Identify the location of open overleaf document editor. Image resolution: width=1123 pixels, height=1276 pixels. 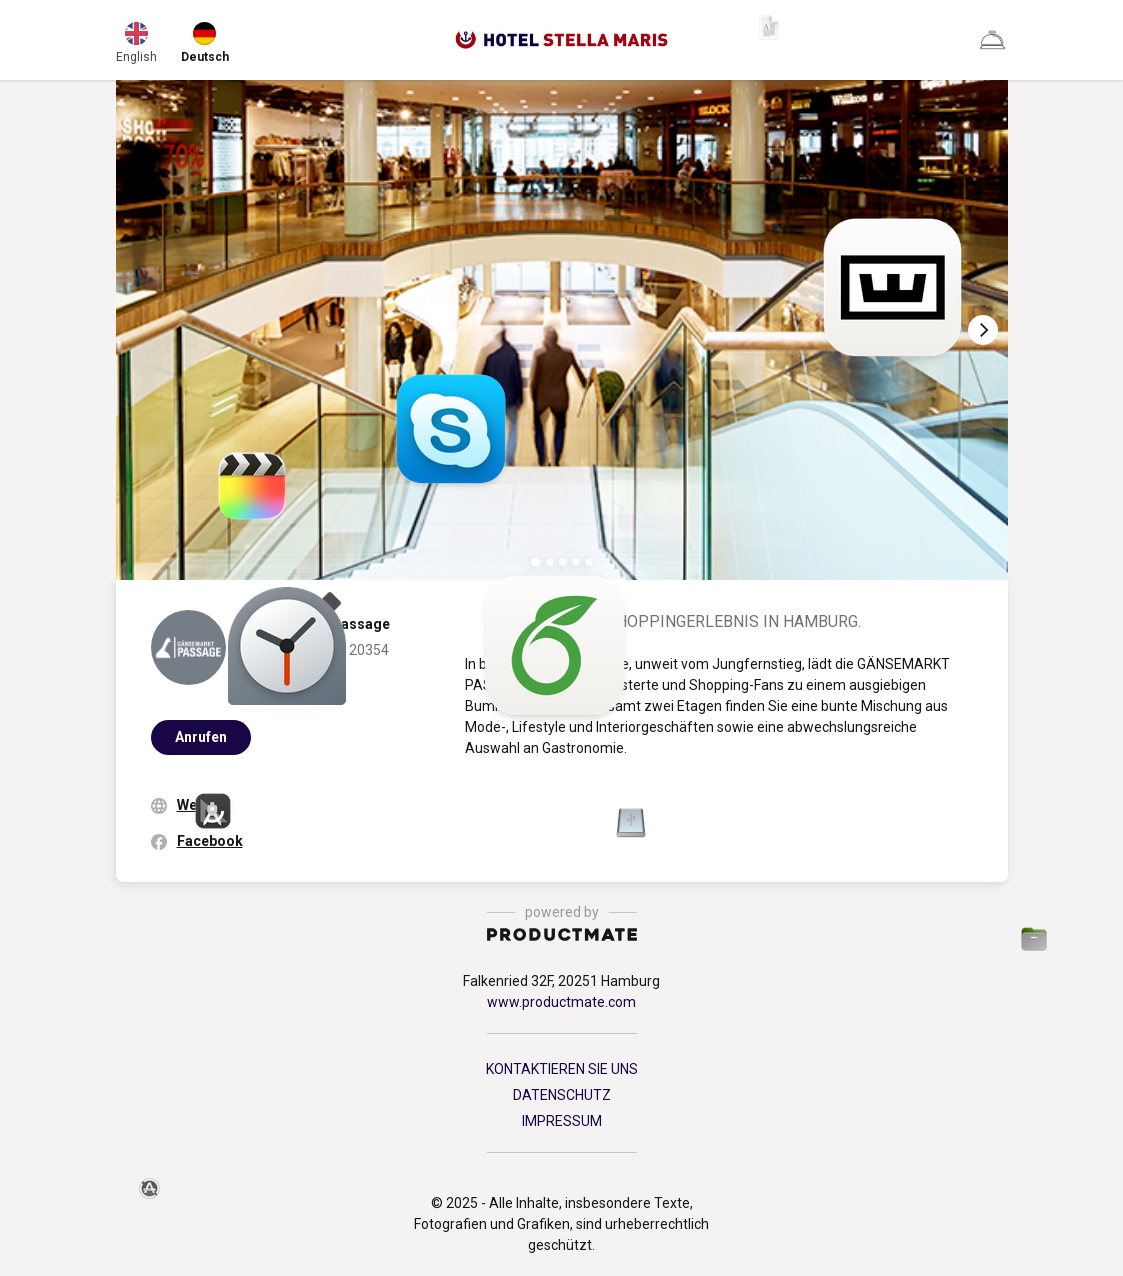
(554, 645).